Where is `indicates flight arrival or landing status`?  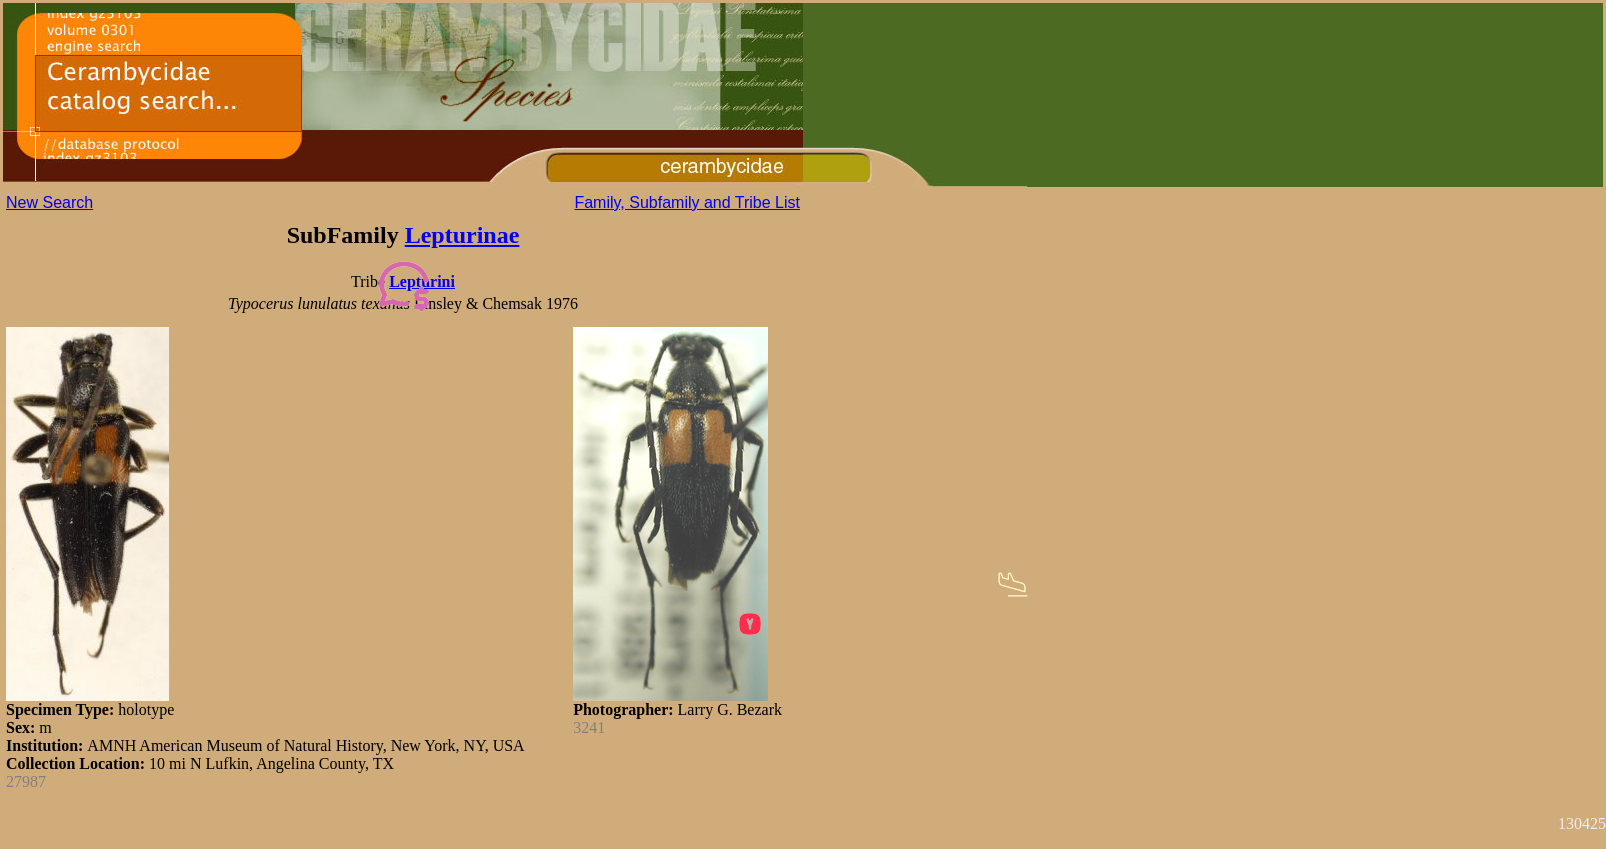 indicates flight arrival or landing status is located at coordinates (1011, 584).